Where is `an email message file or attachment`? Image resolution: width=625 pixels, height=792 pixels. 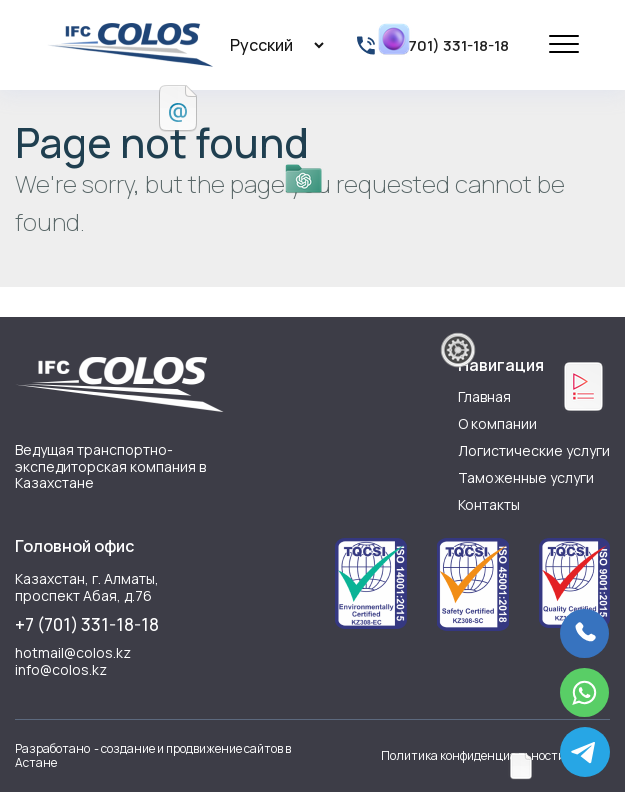
an email message file or attachment is located at coordinates (178, 108).